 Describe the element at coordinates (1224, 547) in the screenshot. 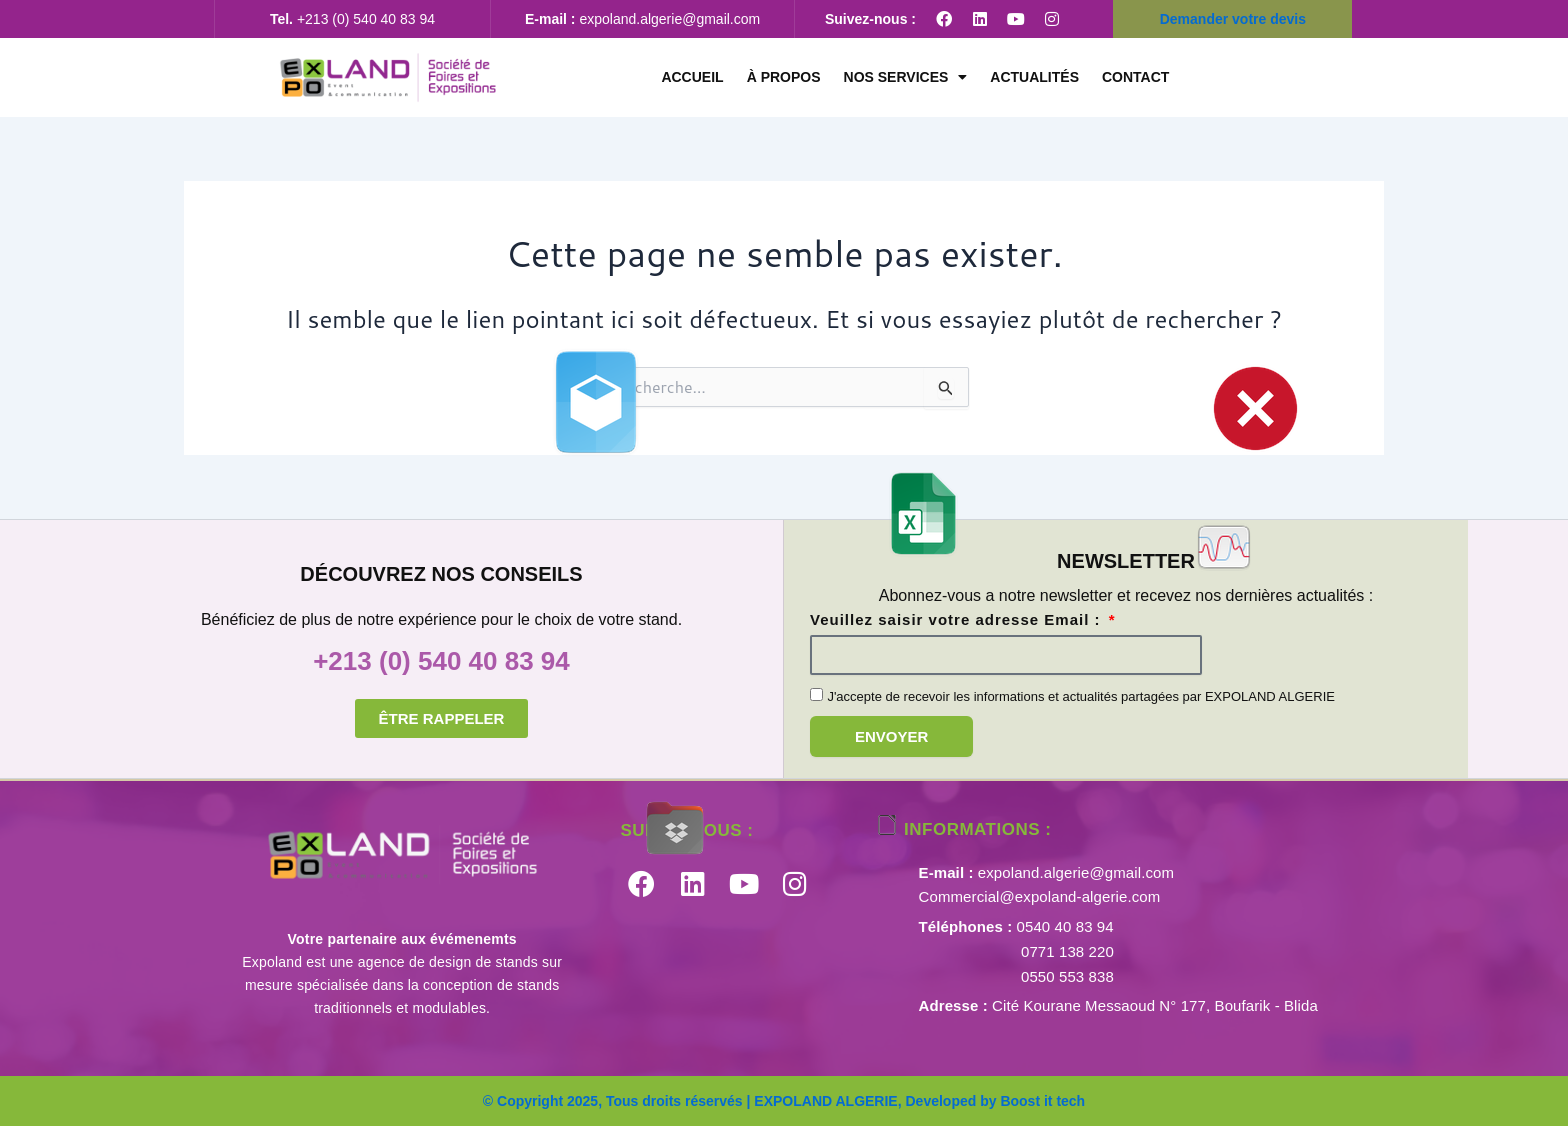

I see `open power statistics application` at that location.